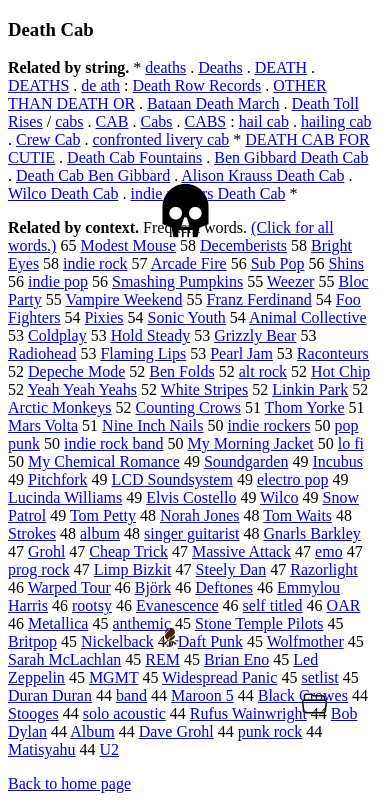  What do you see at coordinates (314, 703) in the screenshot?
I see `open folder to view contents` at bounding box center [314, 703].